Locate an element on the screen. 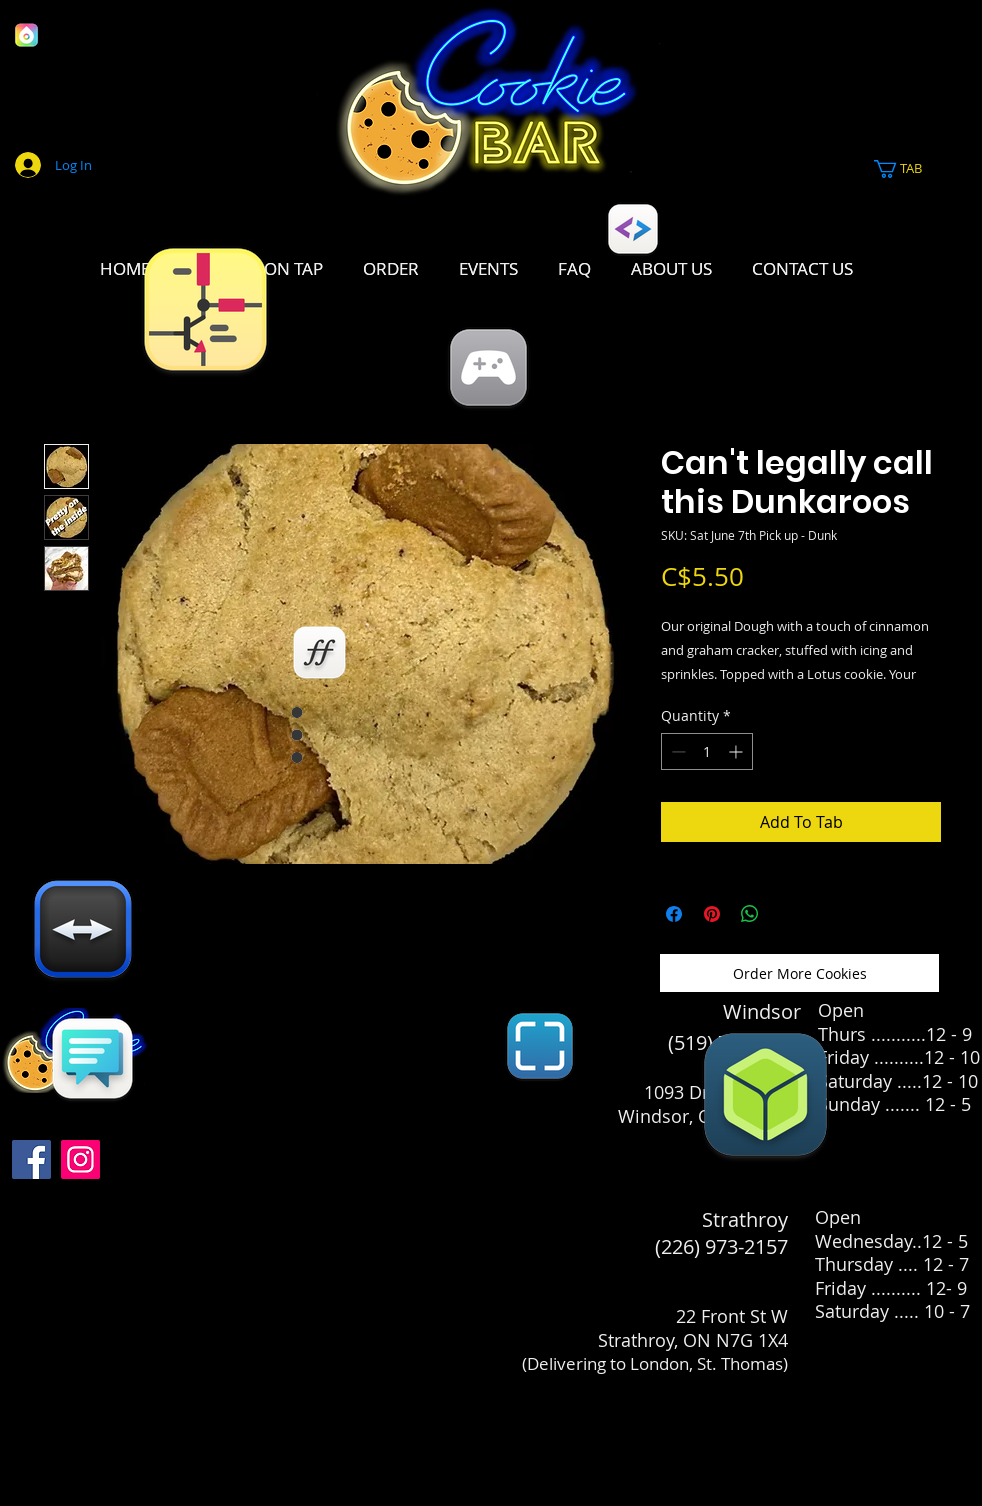 The width and height of the screenshot is (982, 1506). open neochat messaging app is located at coordinates (92, 1058).